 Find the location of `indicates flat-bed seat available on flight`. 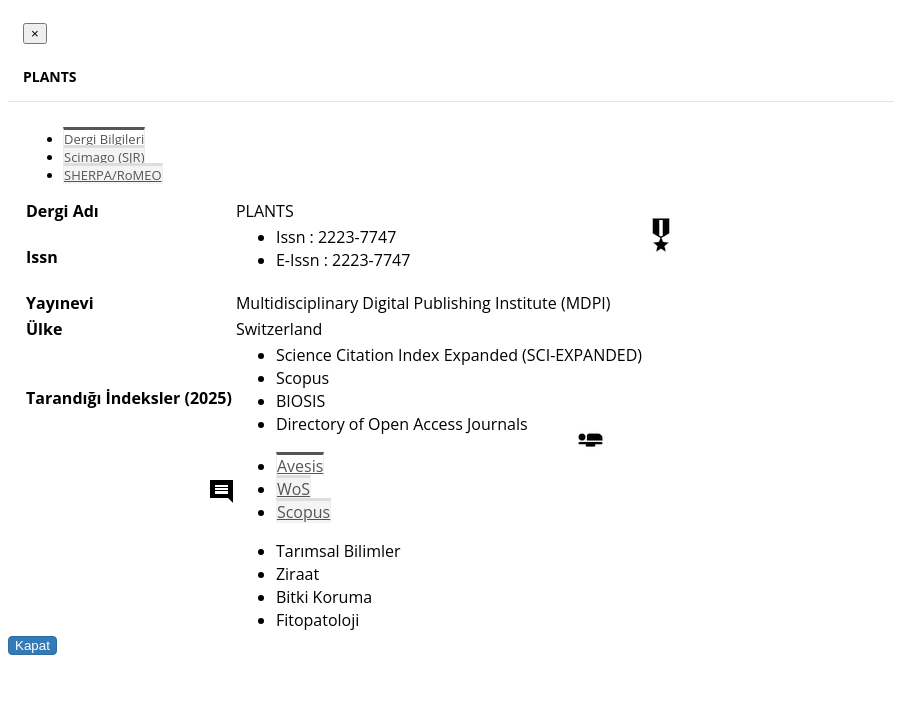

indicates flat-bed seat available on flight is located at coordinates (590, 439).